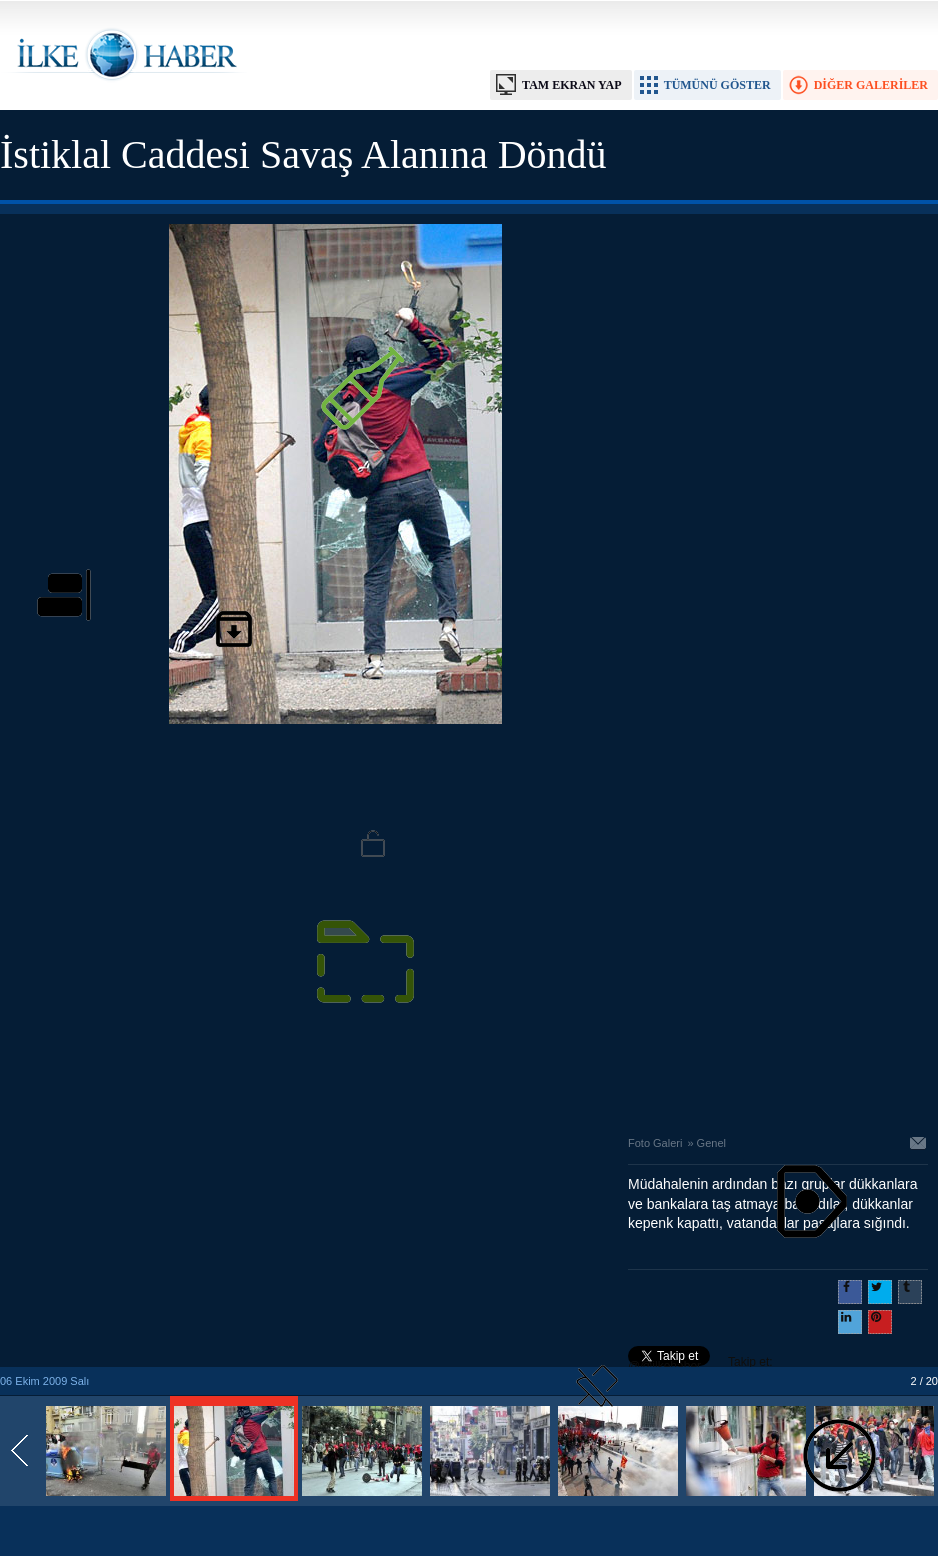 The width and height of the screenshot is (938, 1556). What do you see at coordinates (361, 389) in the screenshot?
I see `browse bars or breweries nearby` at bounding box center [361, 389].